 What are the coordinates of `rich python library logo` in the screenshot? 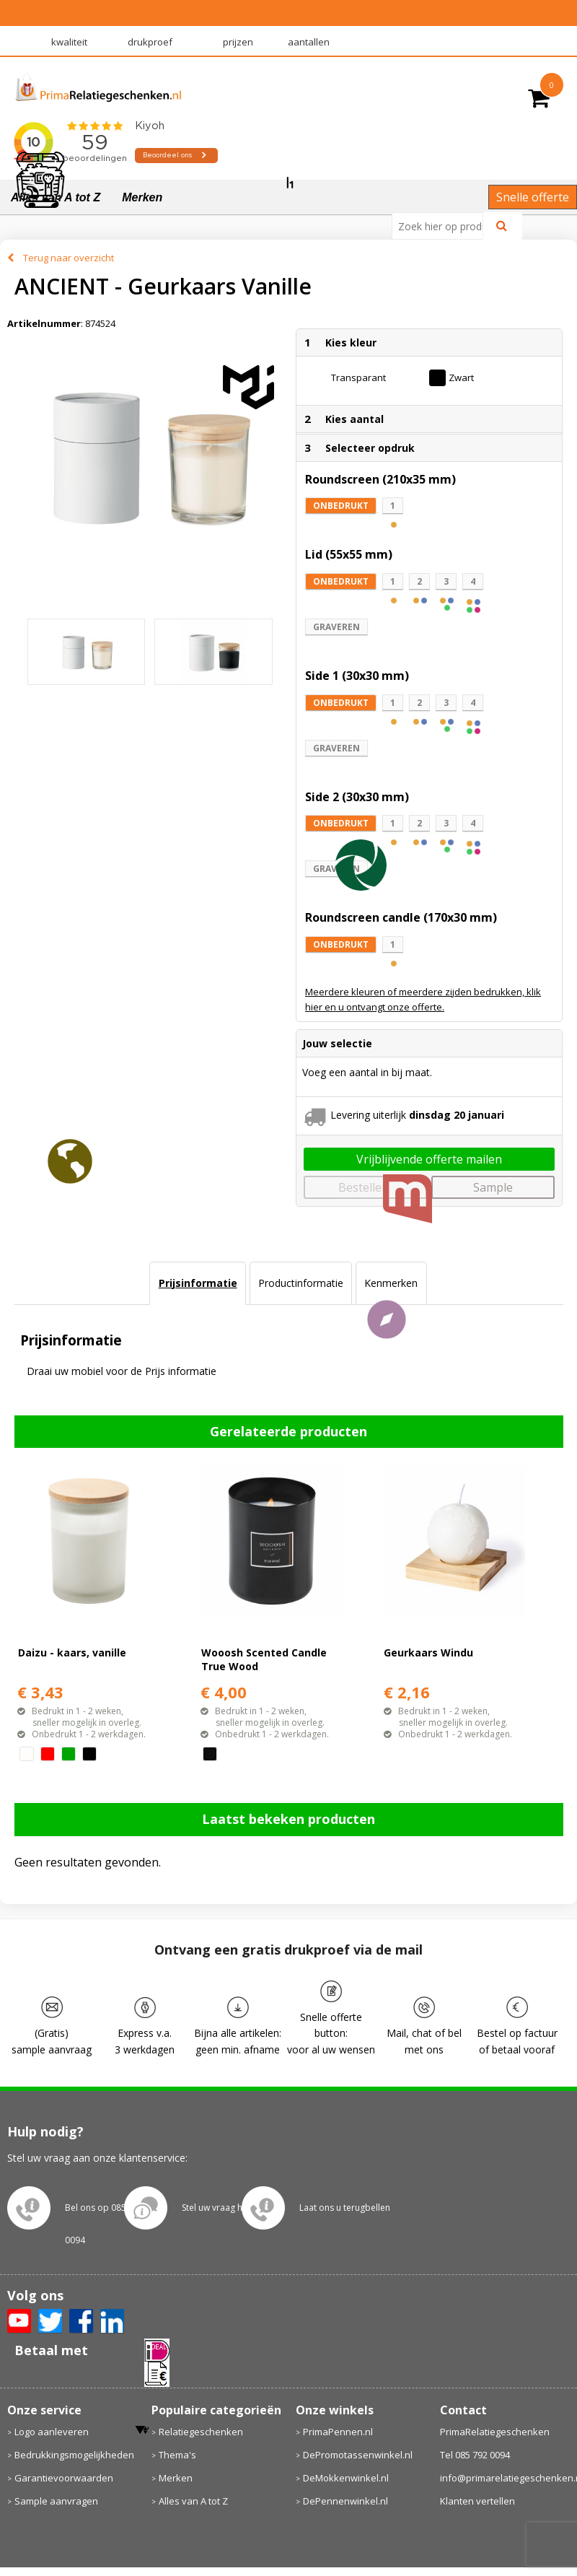 It's located at (40, 180).